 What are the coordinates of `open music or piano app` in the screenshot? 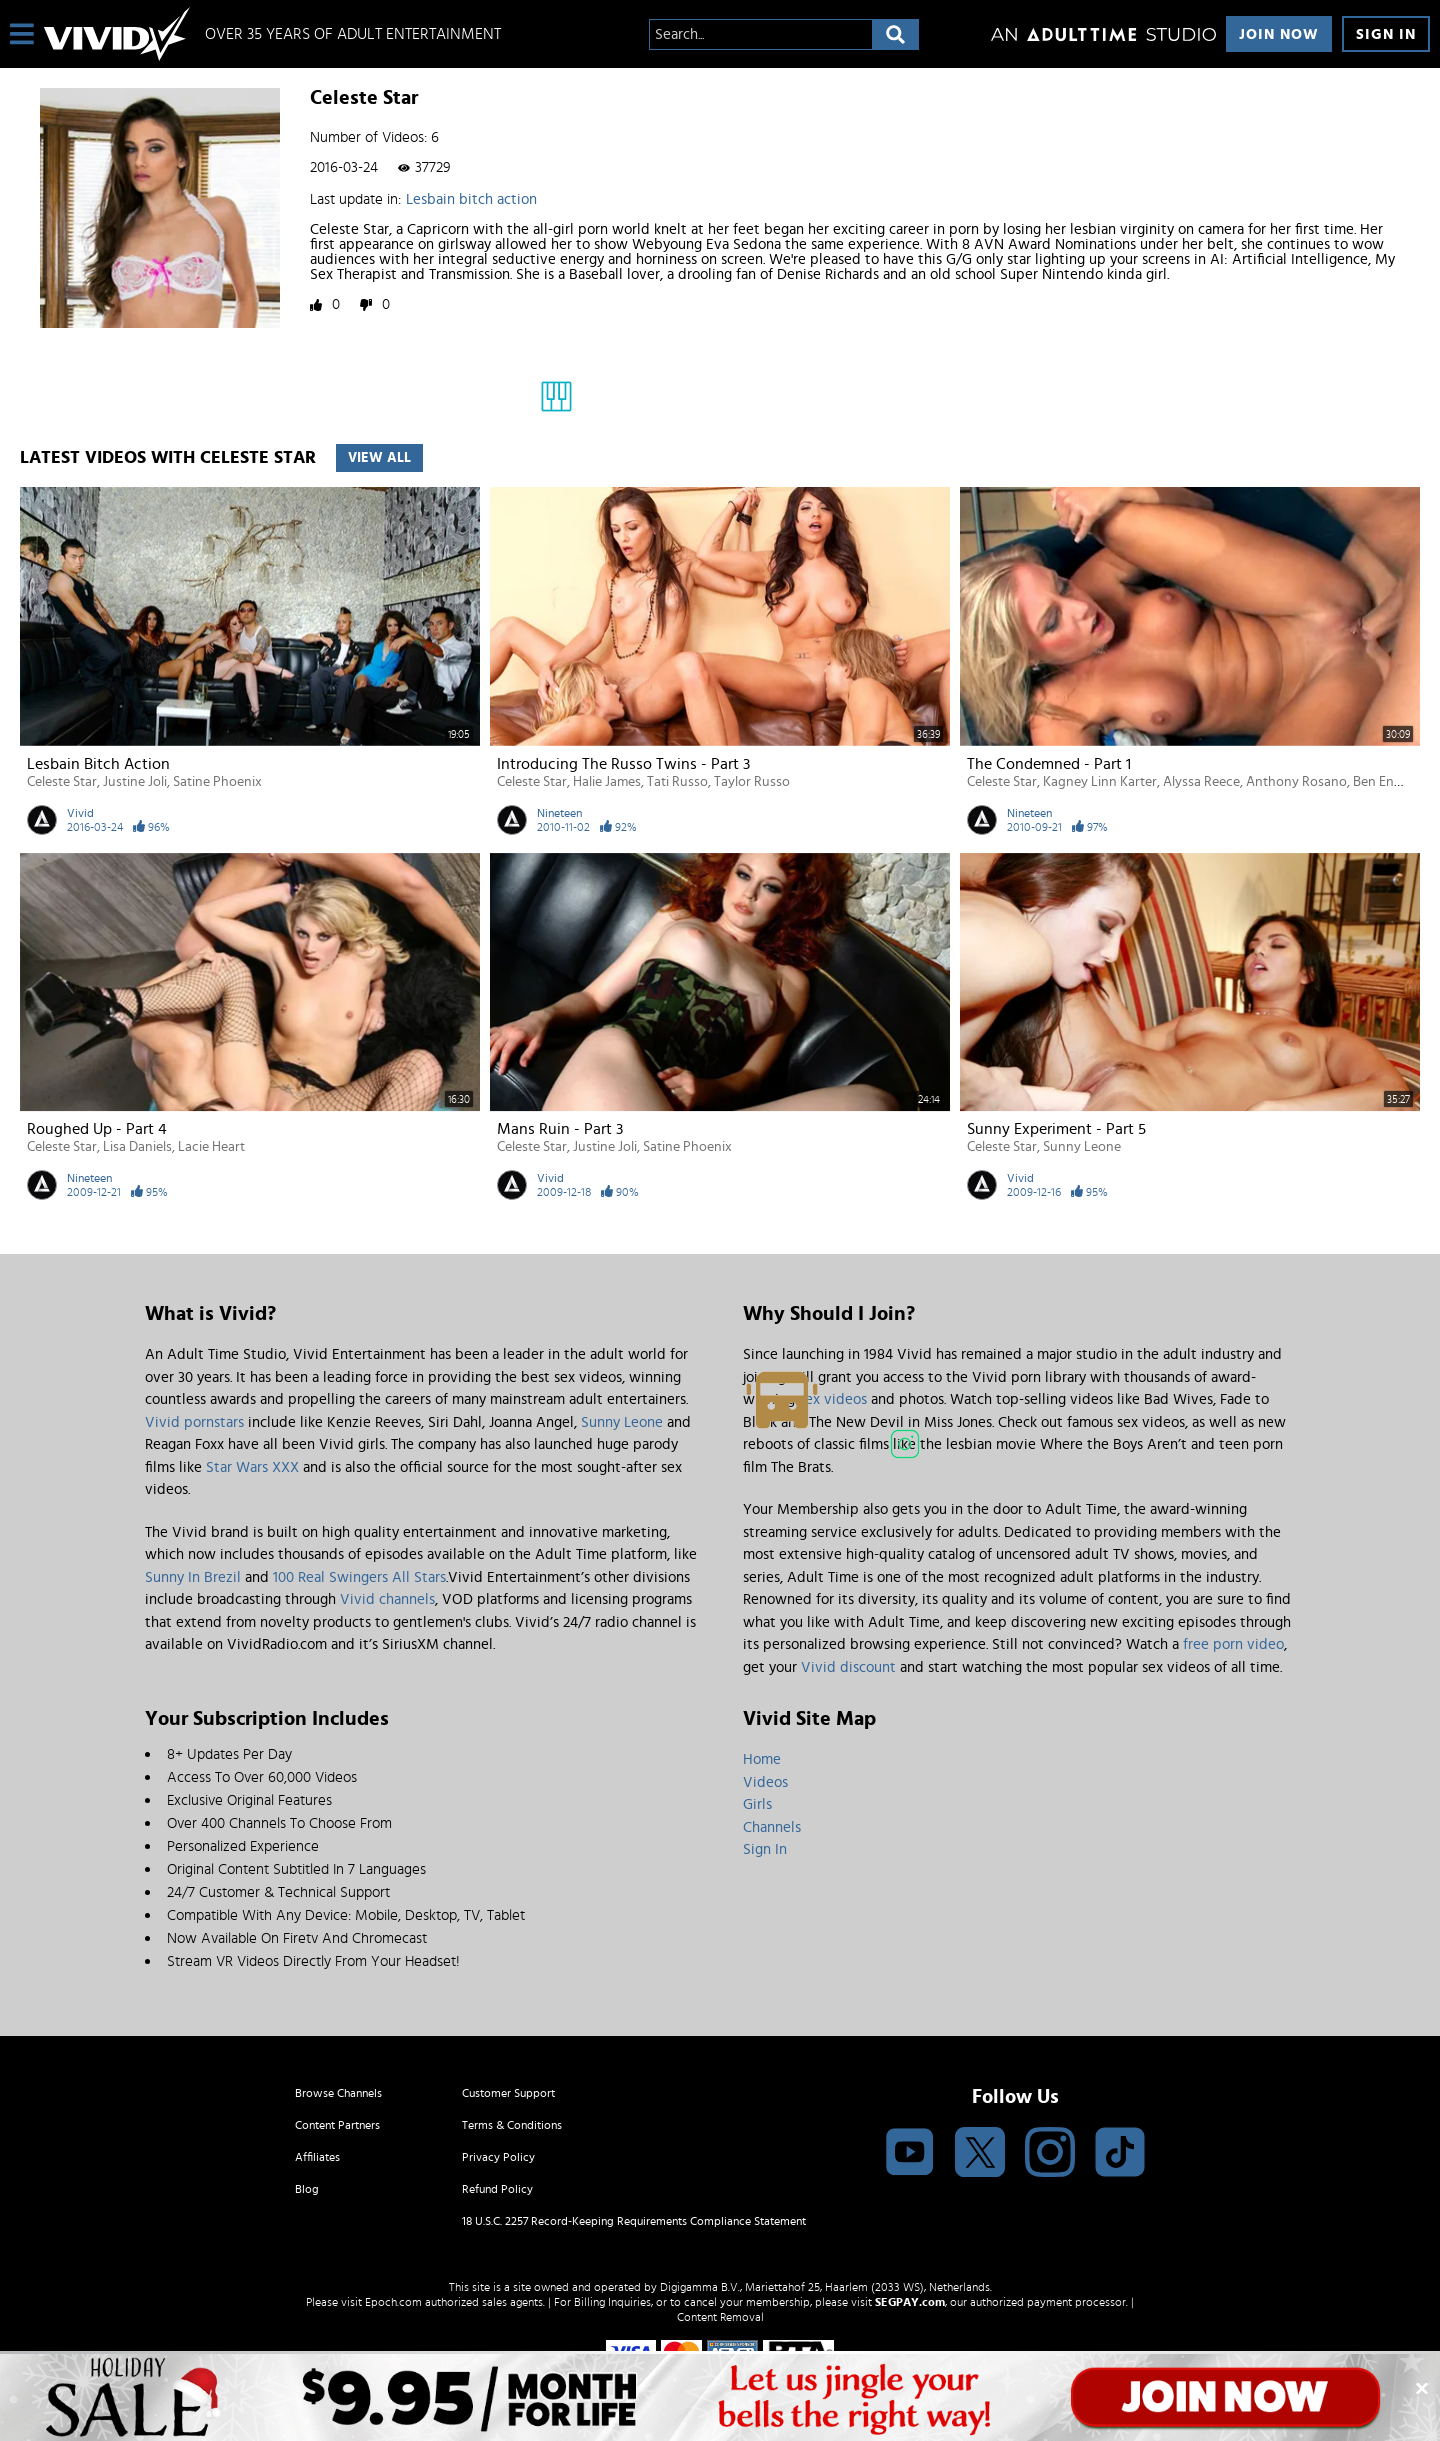 It's located at (556, 396).